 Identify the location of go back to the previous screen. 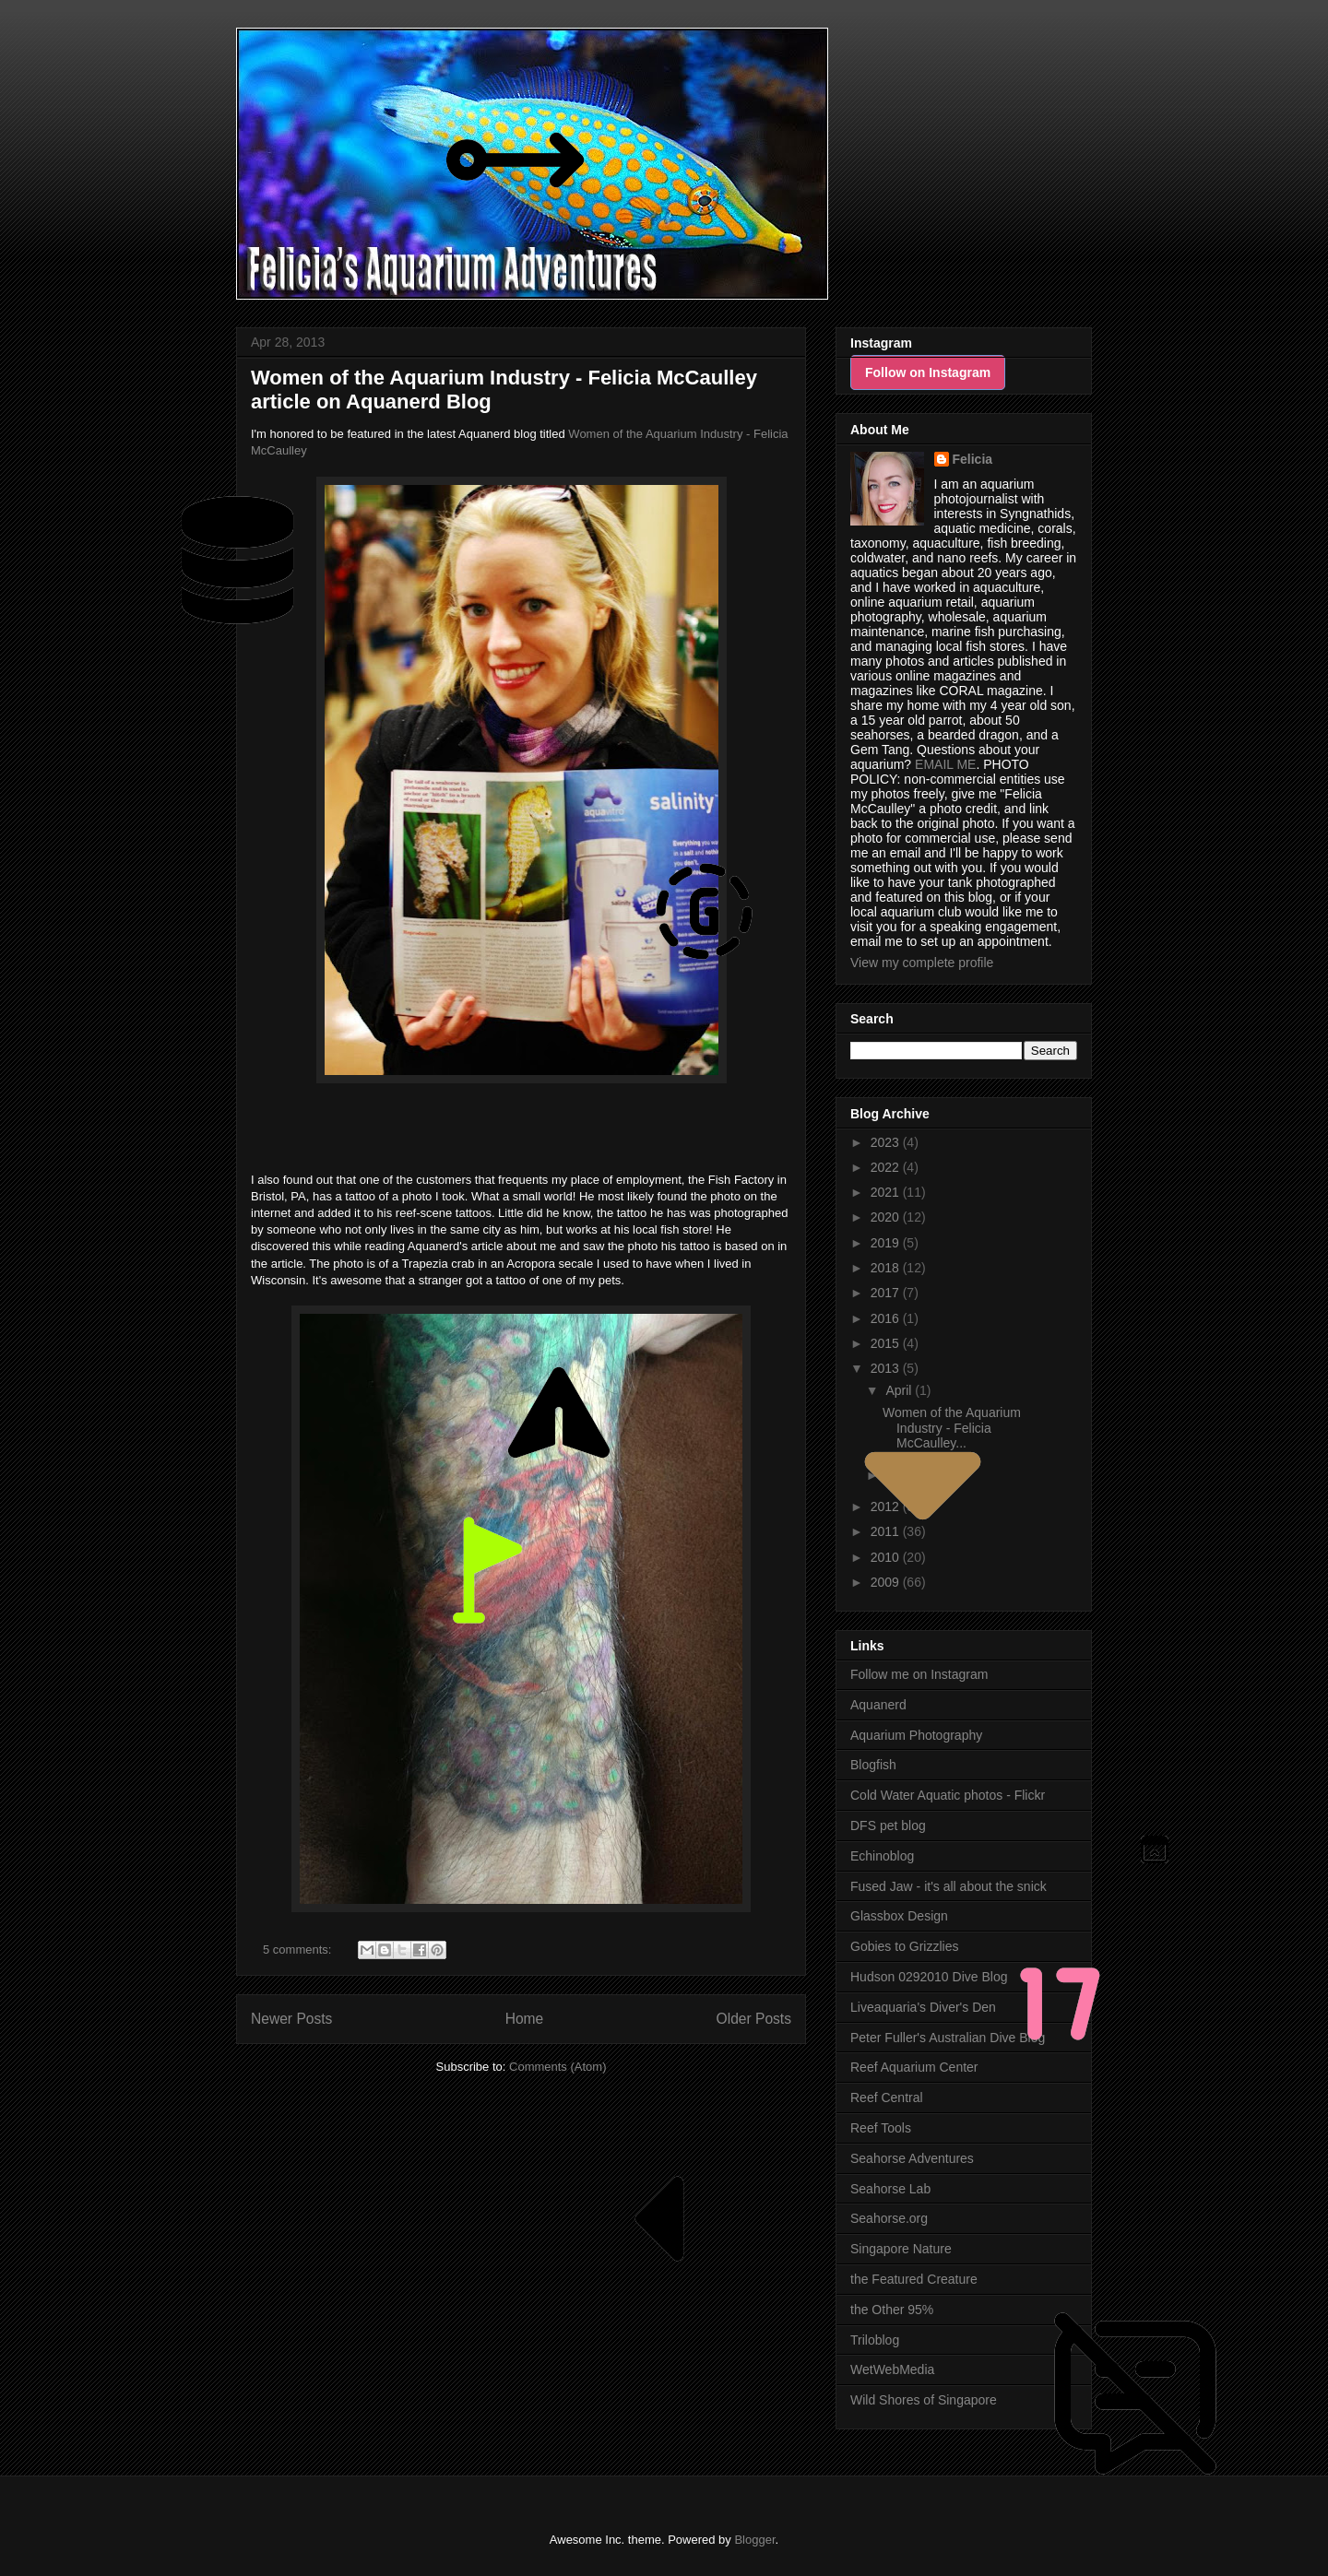
(665, 2218).